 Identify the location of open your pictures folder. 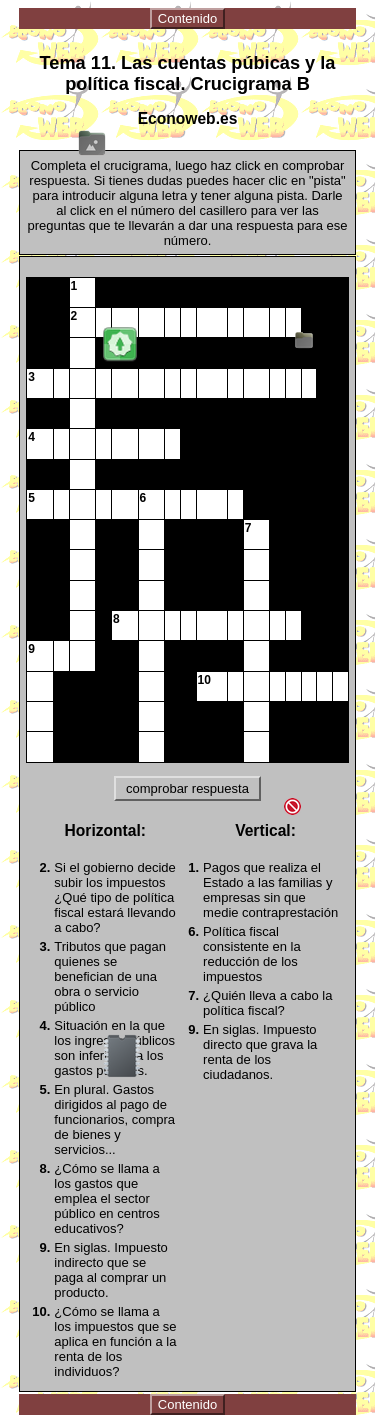
(92, 143).